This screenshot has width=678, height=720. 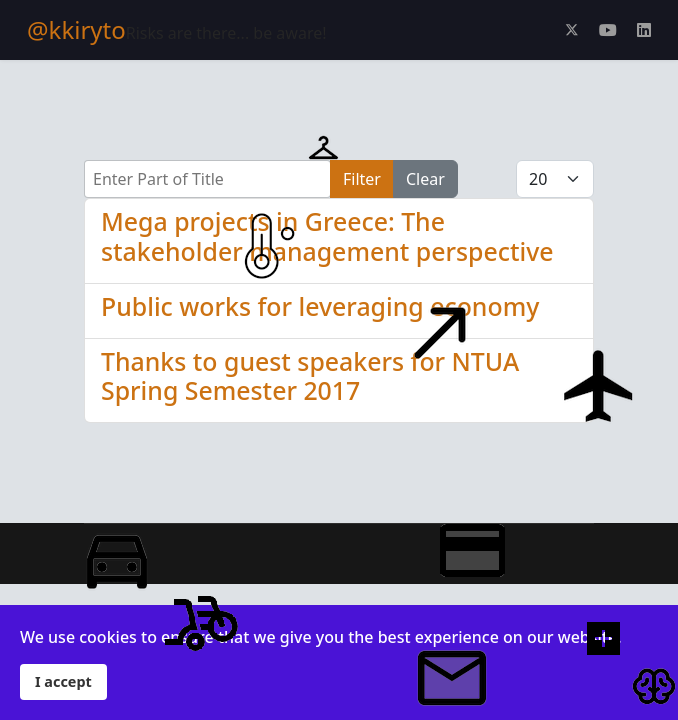 What do you see at coordinates (201, 623) in the screenshot?
I see `view bike and scooter rental options` at bounding box center [201, 623].